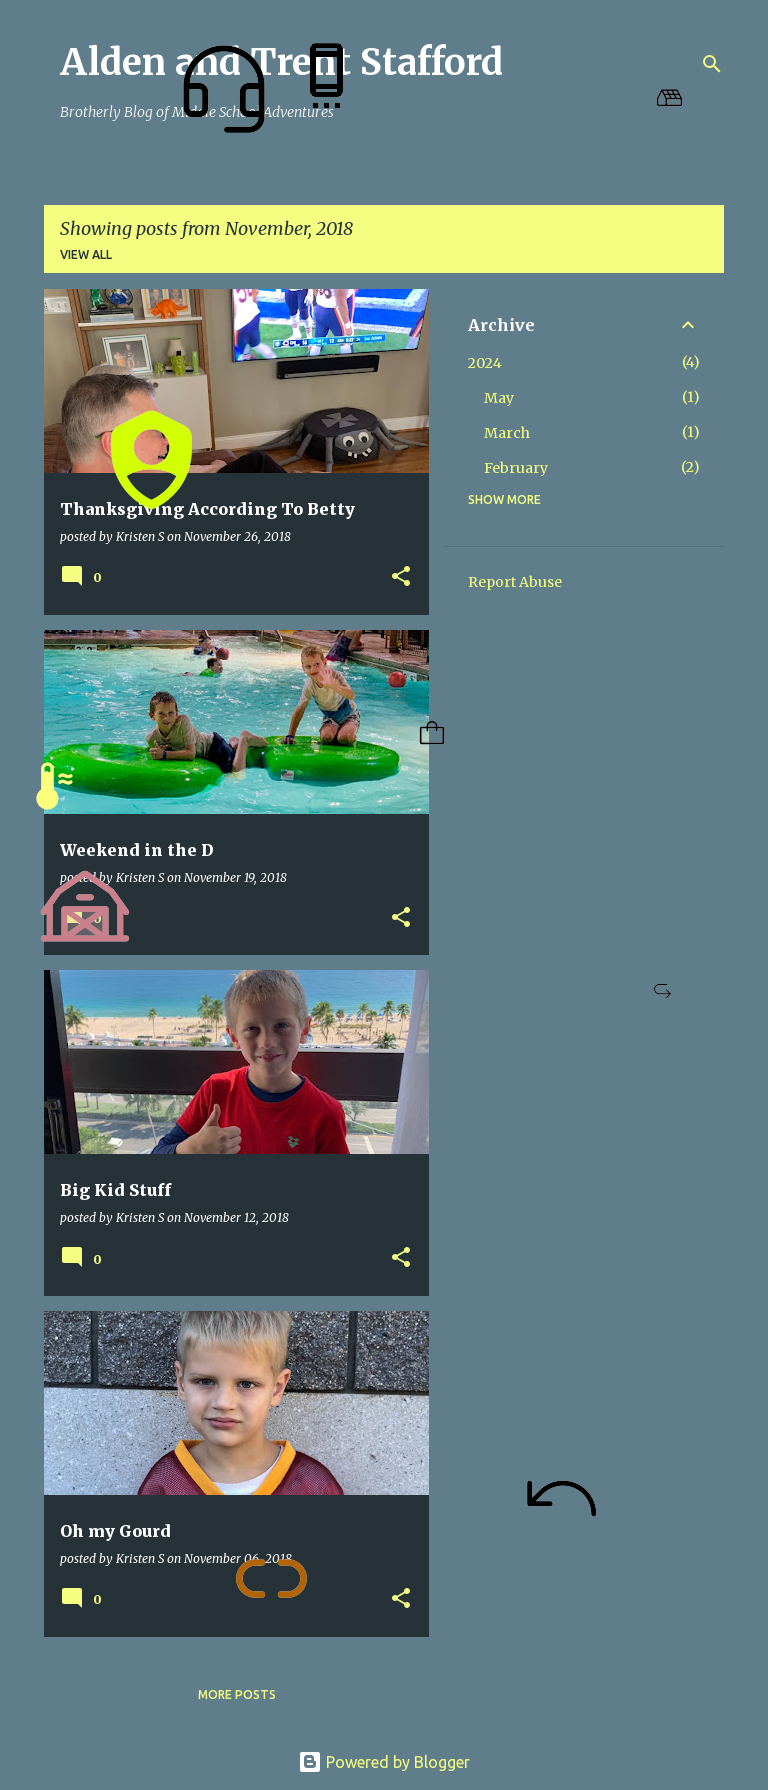 This screenshot has width=768, height=1790. I want to click on contact customer support, so click(224, 86).